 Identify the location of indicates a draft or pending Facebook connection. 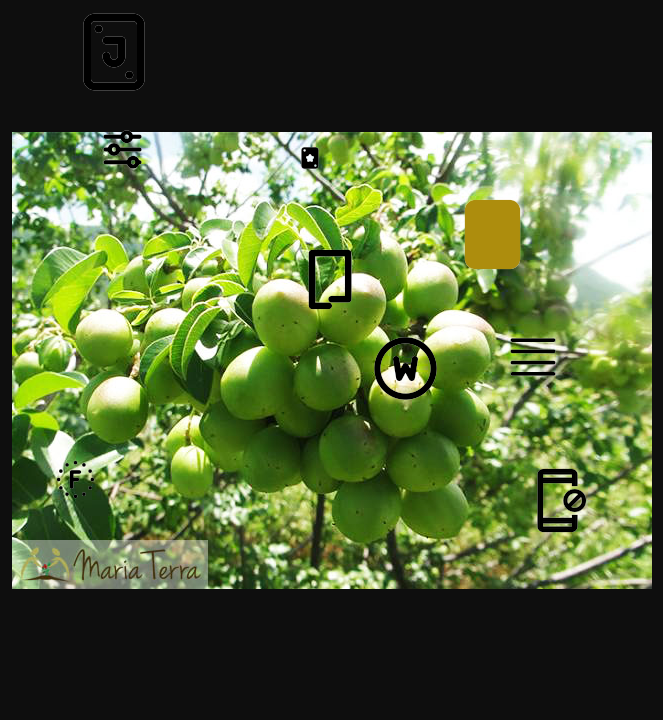
(75, 479).